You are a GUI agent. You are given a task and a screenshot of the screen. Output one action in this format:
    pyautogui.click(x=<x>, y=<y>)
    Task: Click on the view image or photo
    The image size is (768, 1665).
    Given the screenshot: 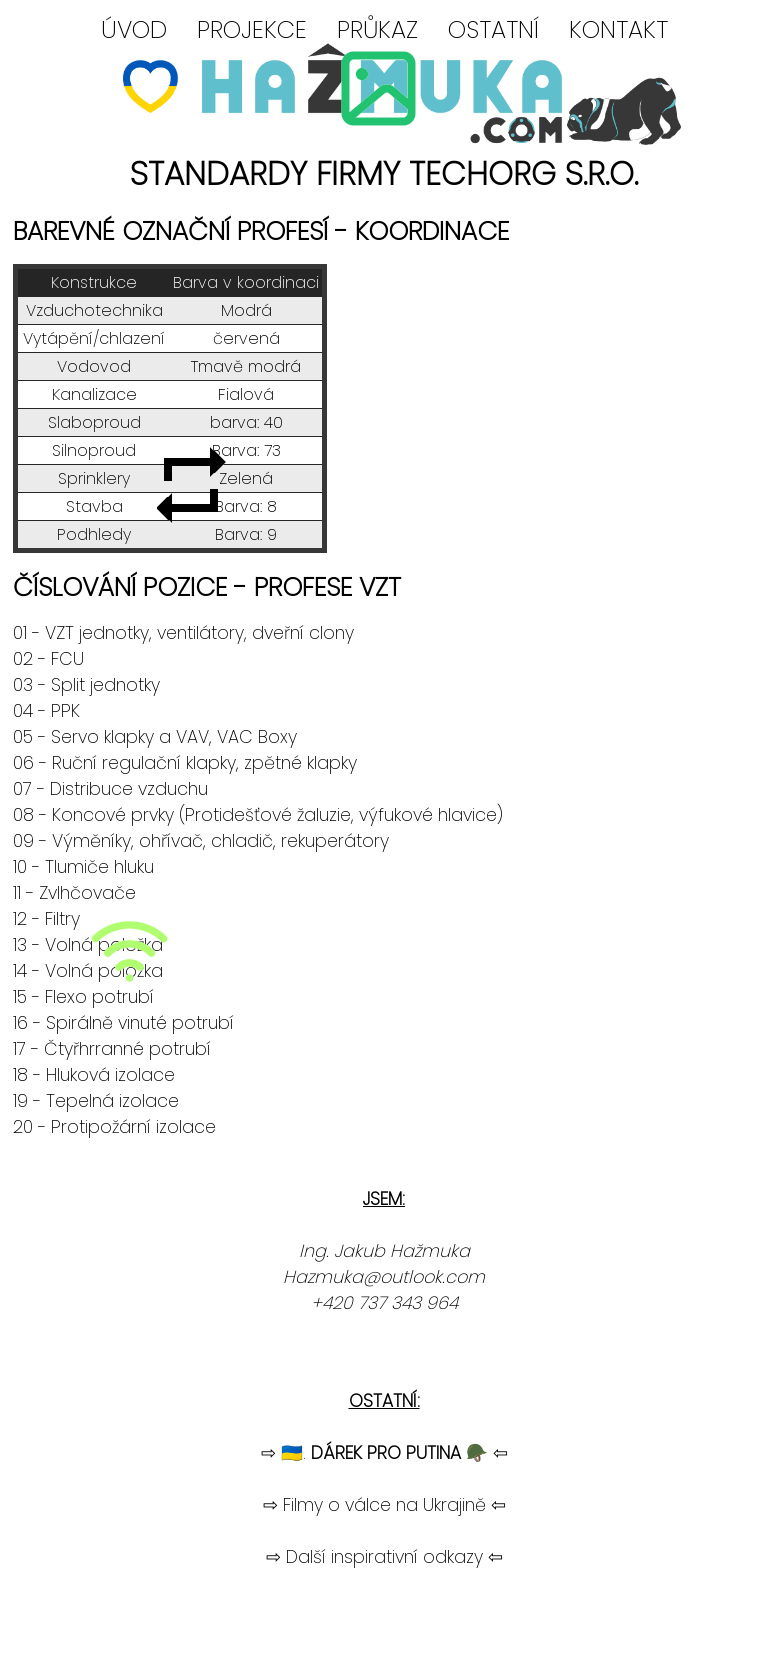 What is the action you would take?
    pyautogui.click(x=378, y=88)
    